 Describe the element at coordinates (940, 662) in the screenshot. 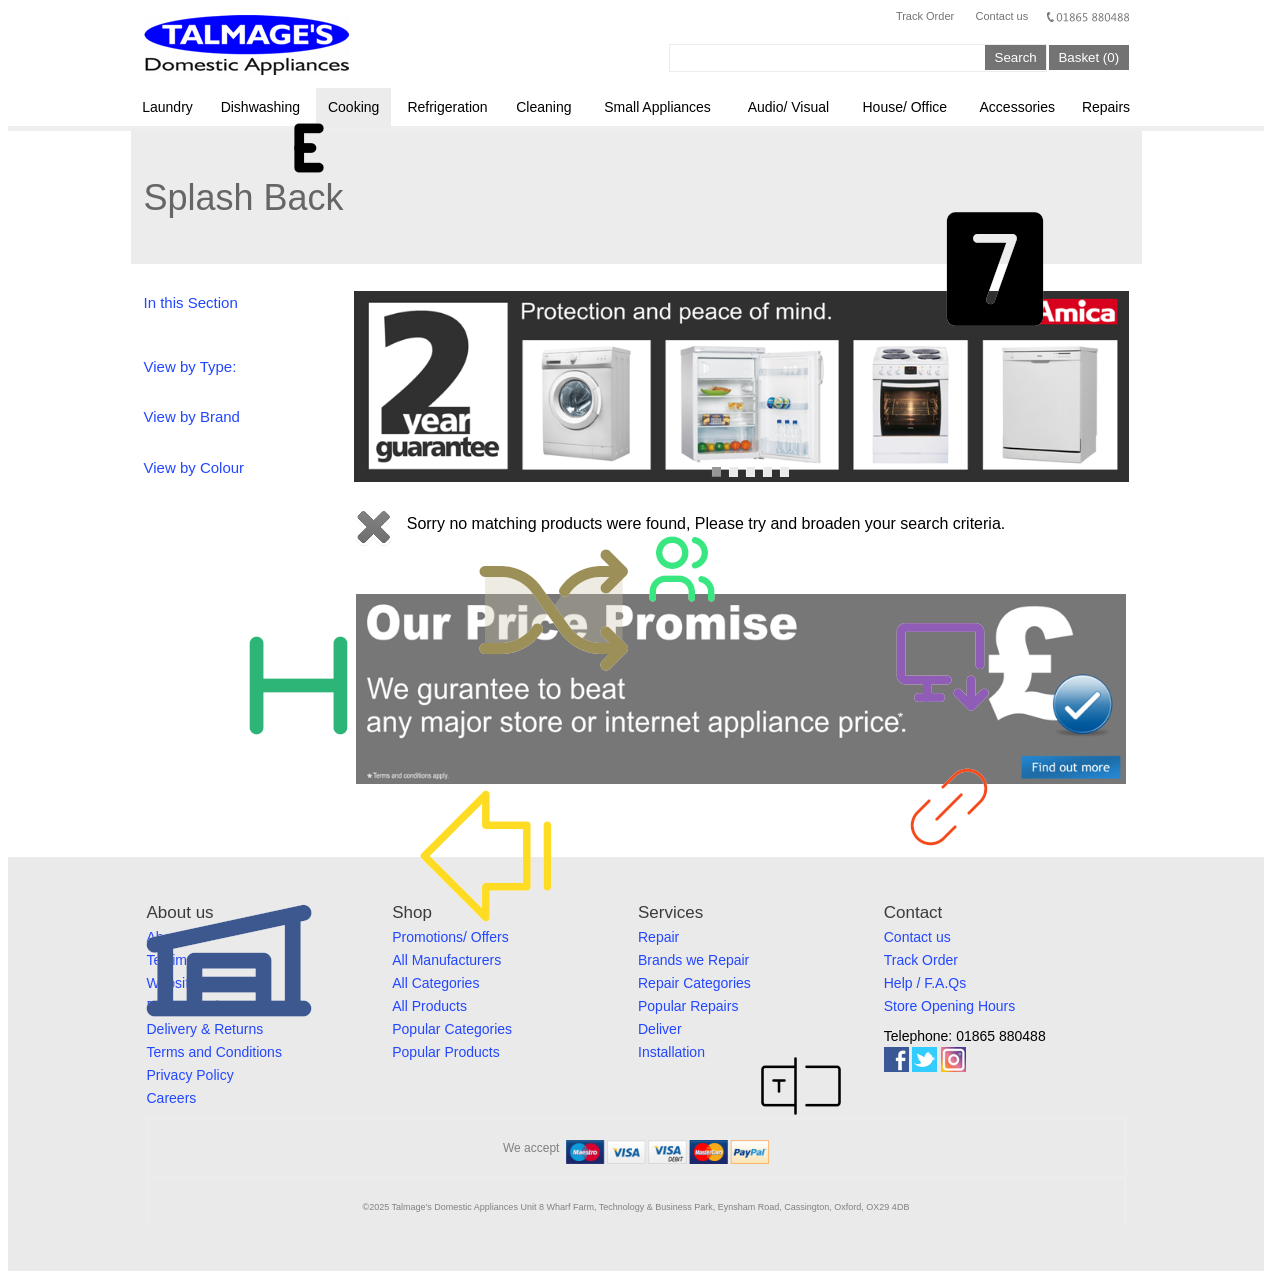

I see `download to desktop computer` at that location.